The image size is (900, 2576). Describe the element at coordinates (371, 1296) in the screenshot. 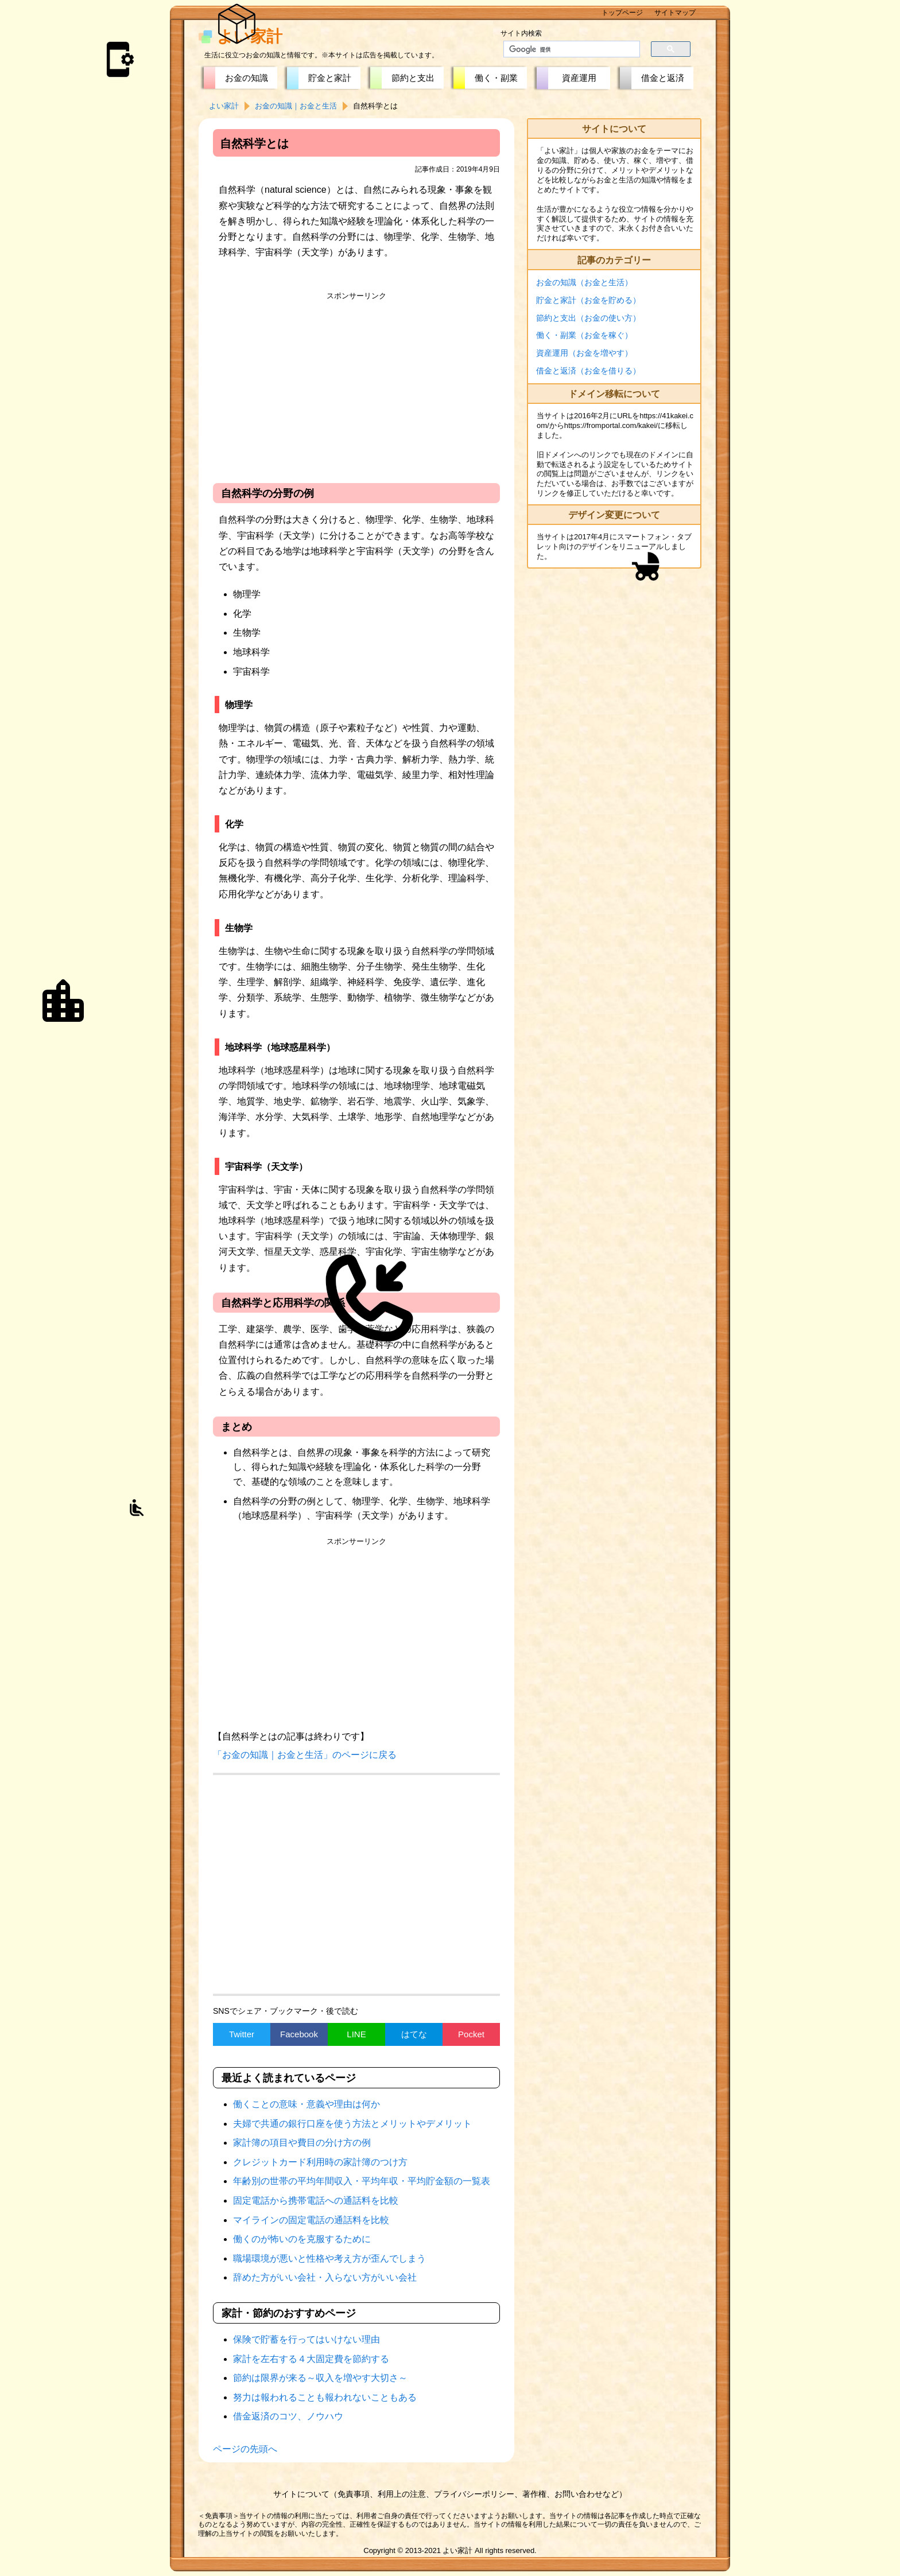

I see `incoming call notification` at that location.